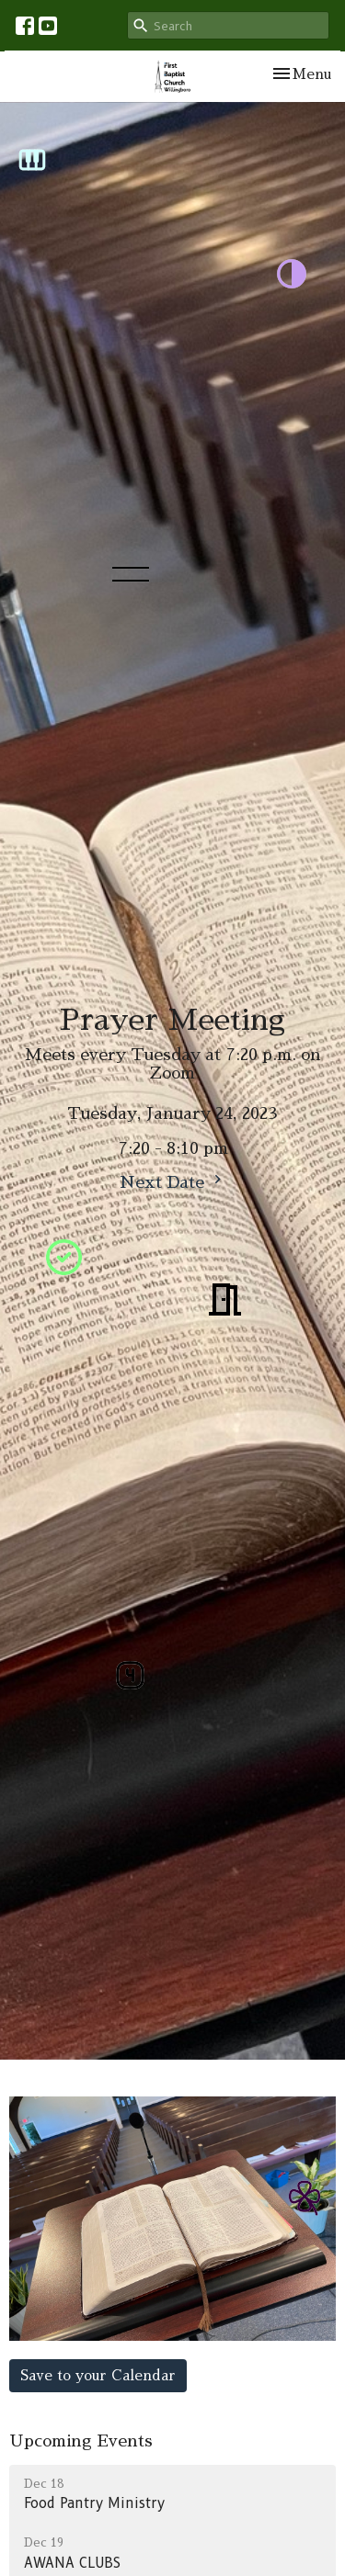 Image resolution: width=345 pixels, height=2576 pixels. What do you see at coordinates (63, 1257) in the screenshot?
I see `indicates a completed or successful action` at bounding box center [63, 1257].